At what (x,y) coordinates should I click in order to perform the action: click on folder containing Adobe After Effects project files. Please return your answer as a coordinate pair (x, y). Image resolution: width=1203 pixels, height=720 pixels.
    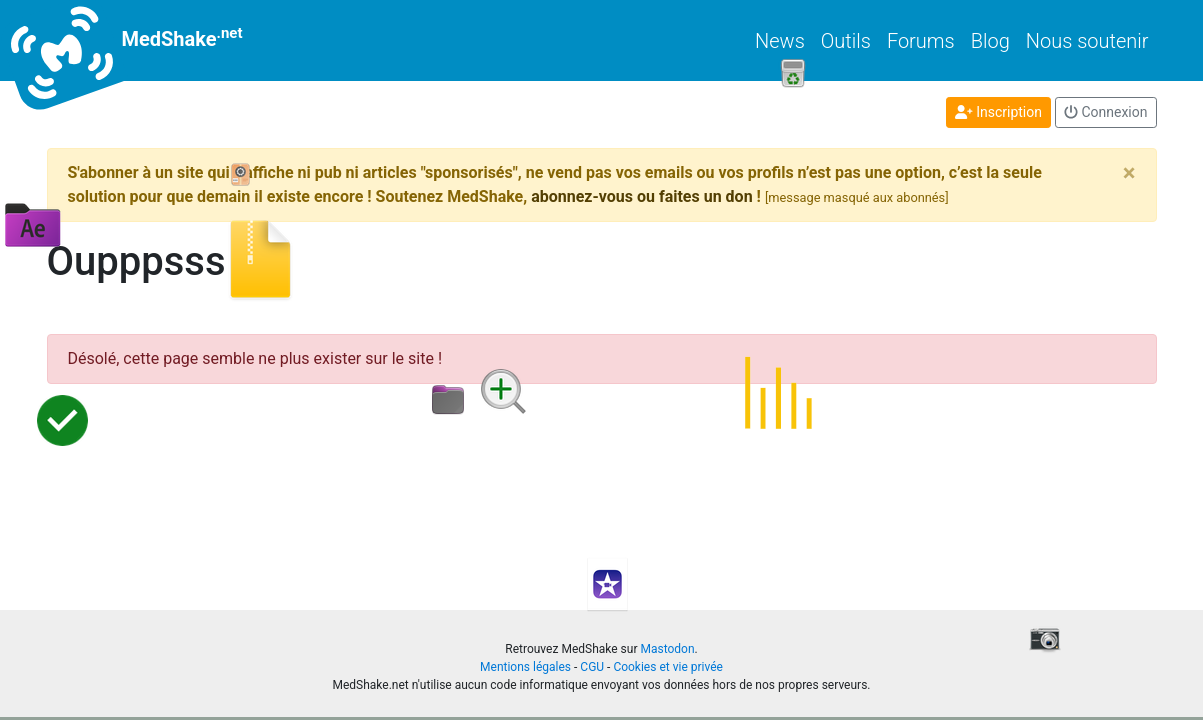
    Looking at the image, I should click on (32, 226).